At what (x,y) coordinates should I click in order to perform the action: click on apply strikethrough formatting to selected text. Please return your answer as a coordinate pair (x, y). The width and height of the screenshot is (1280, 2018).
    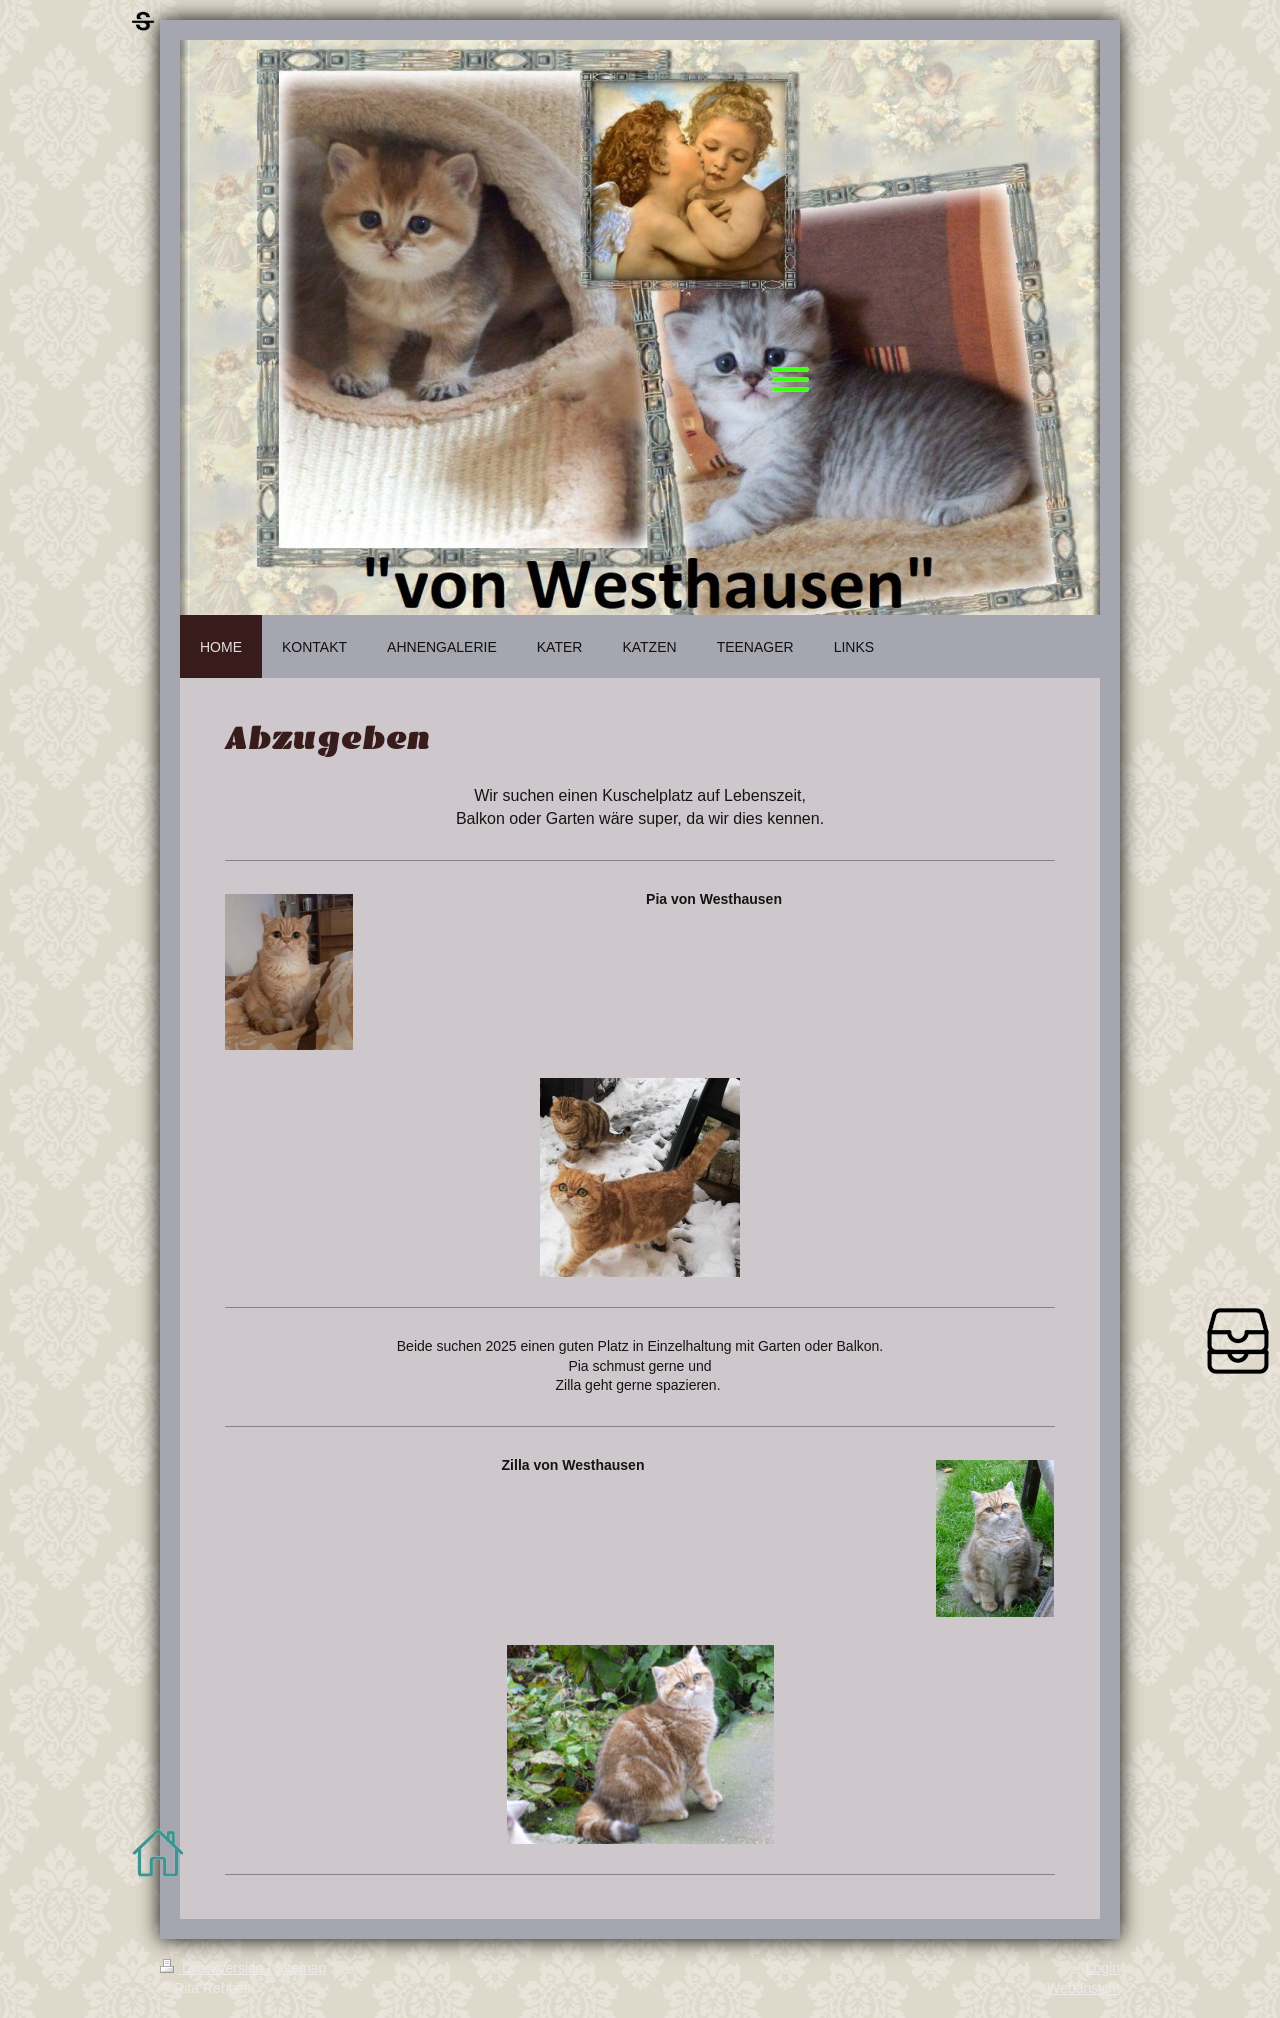
    Looking at the image, I should click on (143, 23).